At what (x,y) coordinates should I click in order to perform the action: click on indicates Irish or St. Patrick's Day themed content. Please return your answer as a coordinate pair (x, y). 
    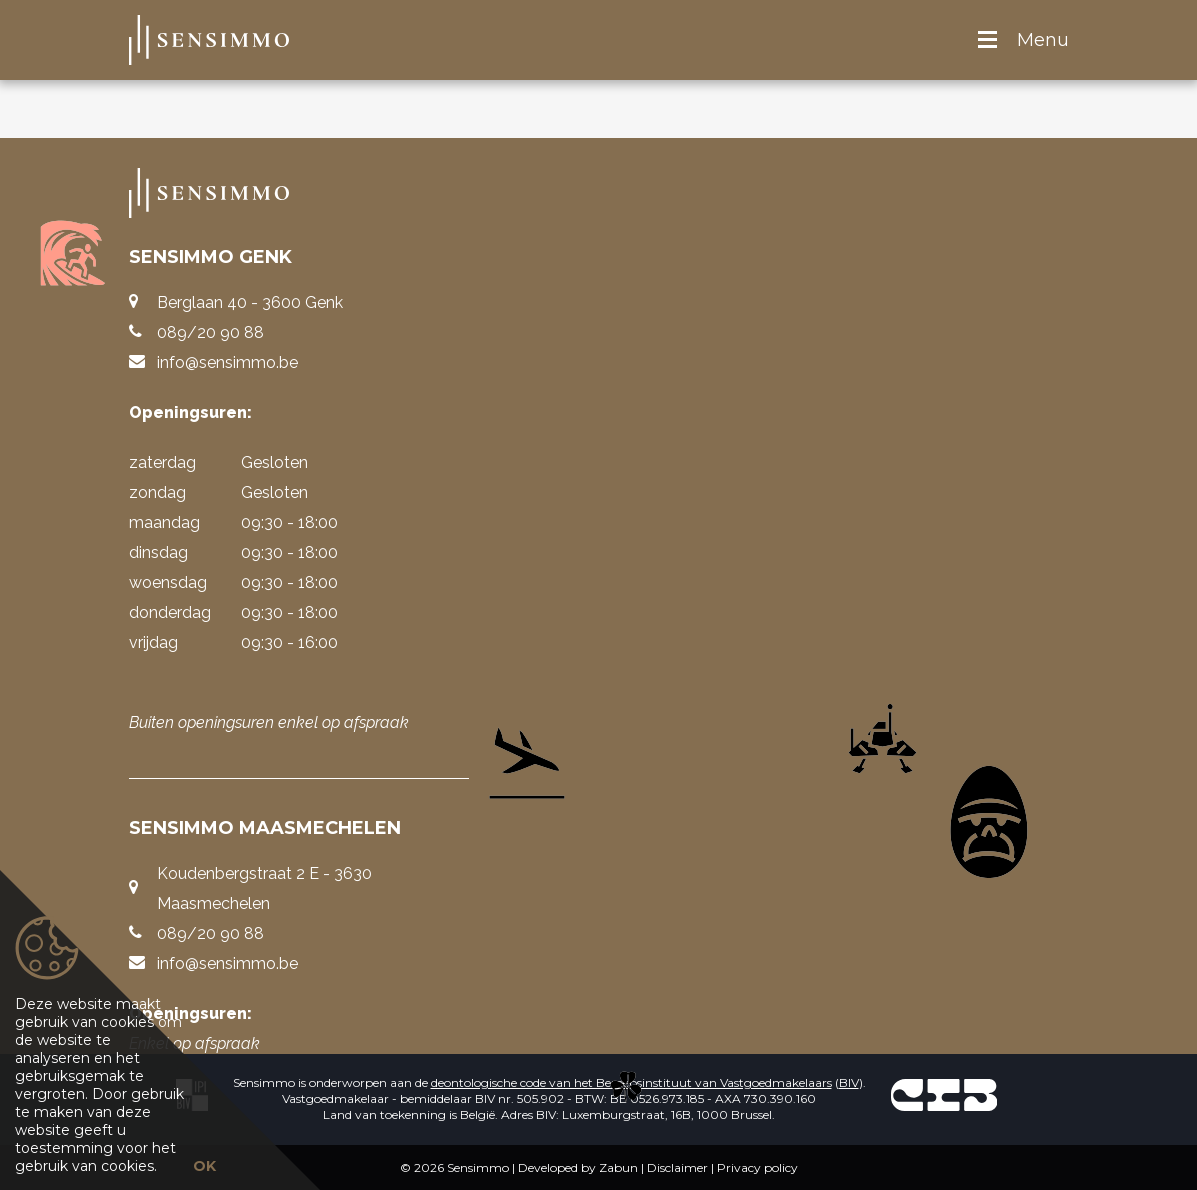
    Looking at the image, I should click on (626, 1087).